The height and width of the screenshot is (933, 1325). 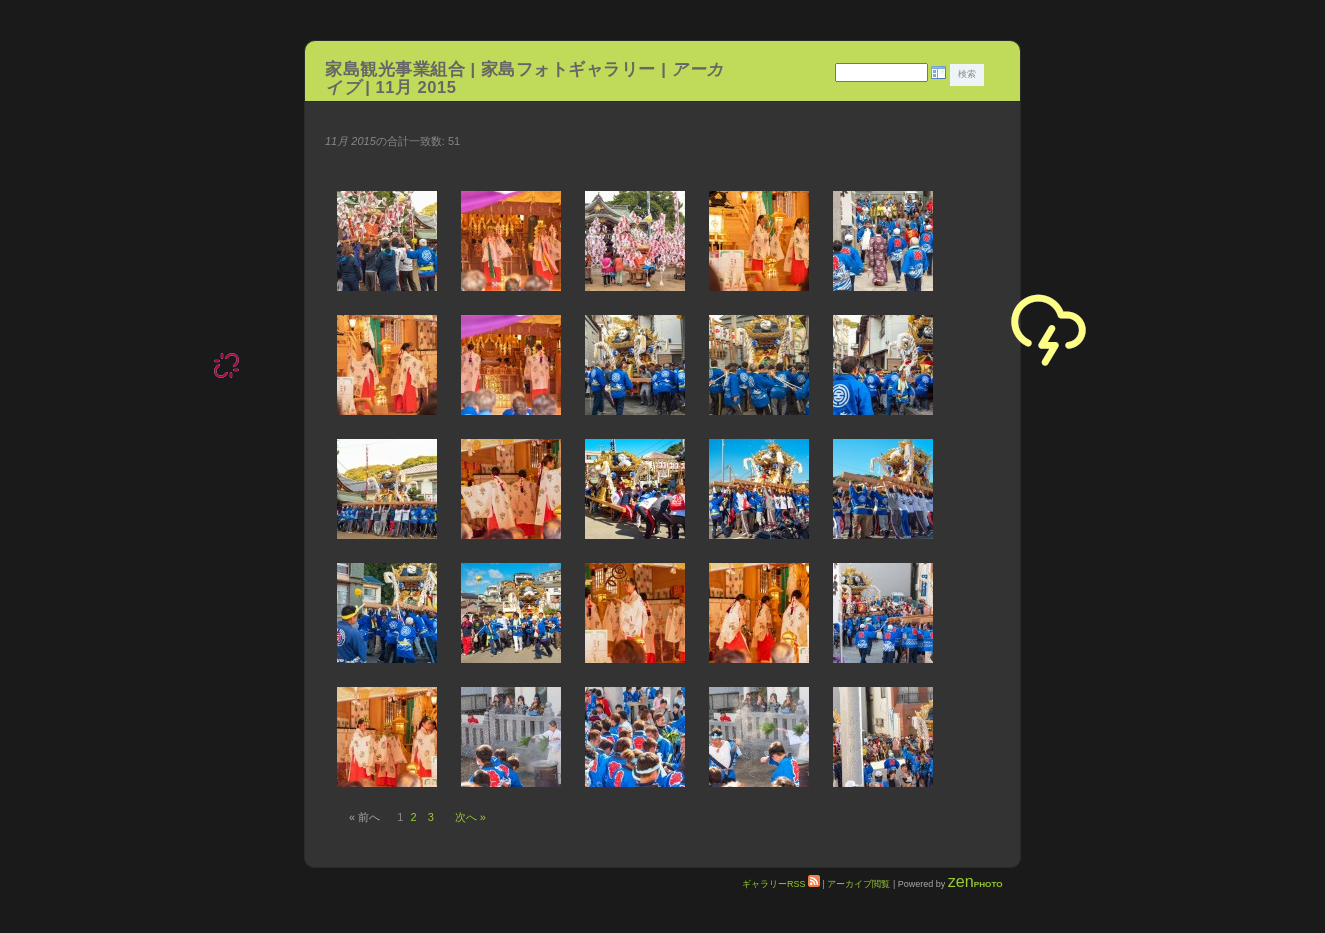 I want to click on indicates thunderstorm or severe weather conditions, so click(x=1048, y=328).